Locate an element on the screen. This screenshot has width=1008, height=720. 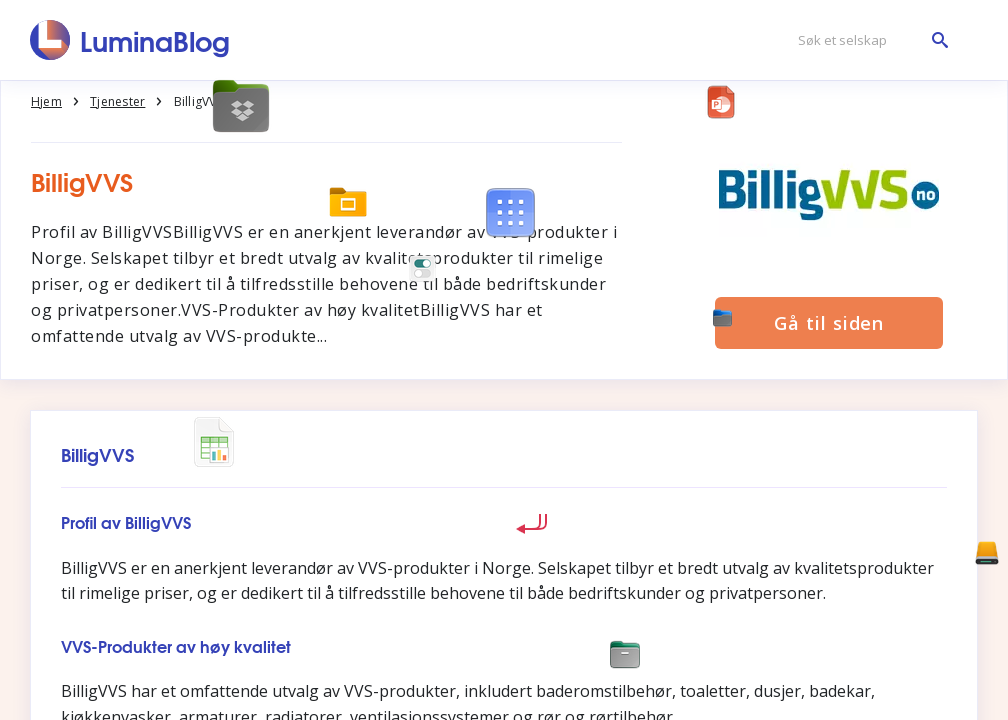
view other applications is located at coordinates (510, 212).